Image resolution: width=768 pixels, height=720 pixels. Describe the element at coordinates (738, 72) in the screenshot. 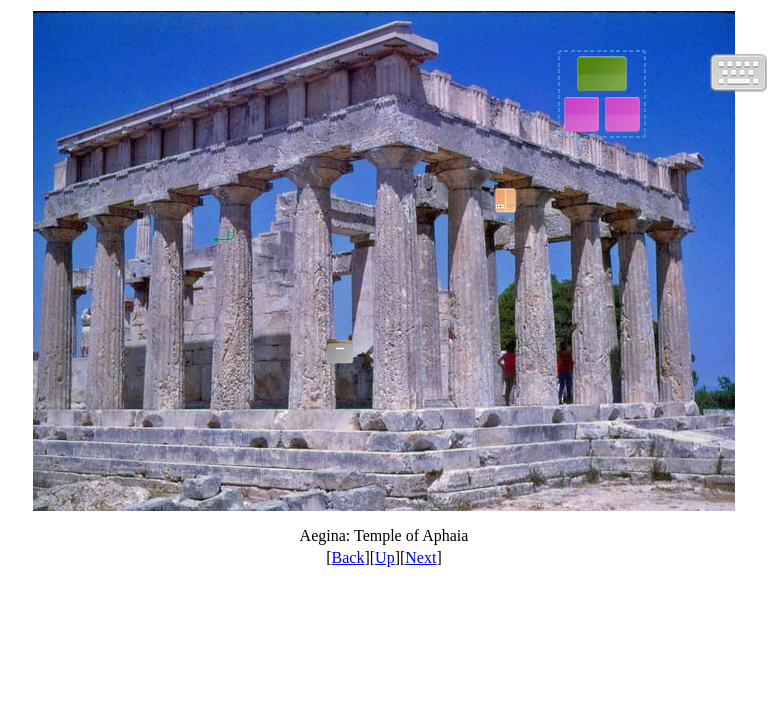

I see `open keyboard settings` at that location.